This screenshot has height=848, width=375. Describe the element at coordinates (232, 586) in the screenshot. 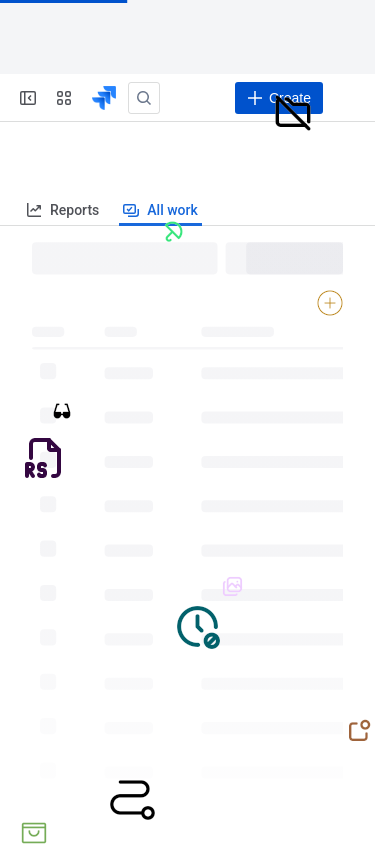

I see `access your photo library` at that location.